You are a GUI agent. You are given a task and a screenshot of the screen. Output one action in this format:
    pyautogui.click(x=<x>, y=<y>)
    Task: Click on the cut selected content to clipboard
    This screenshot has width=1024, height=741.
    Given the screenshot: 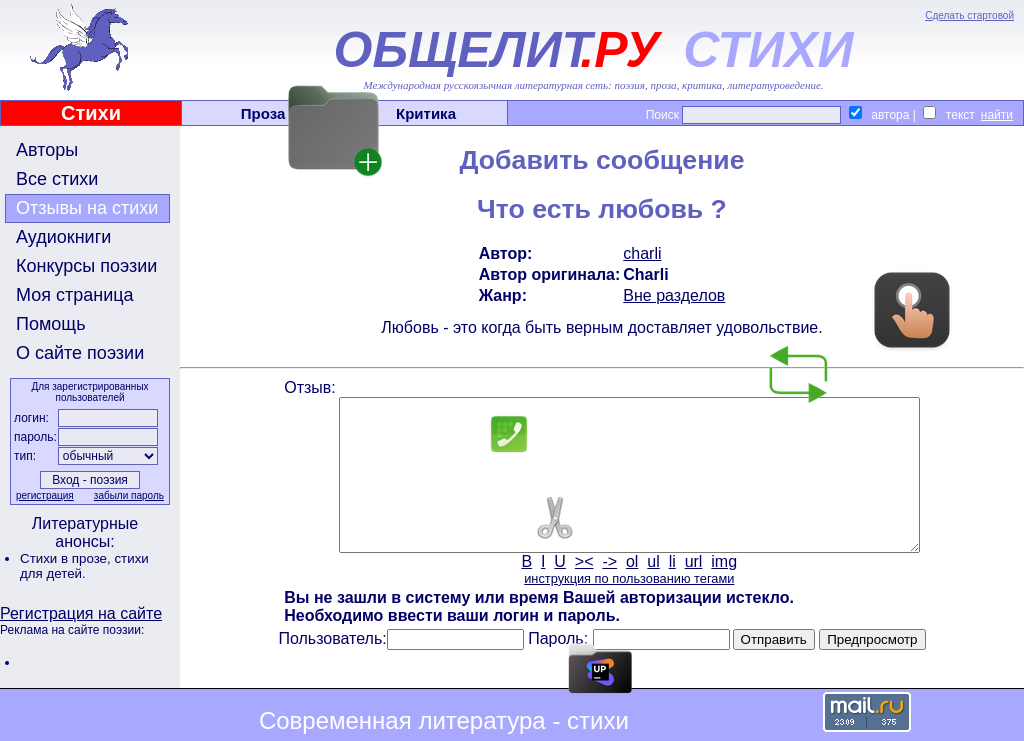 What is the action you would take?
    pyautogui.click(x=555, y=518)
    